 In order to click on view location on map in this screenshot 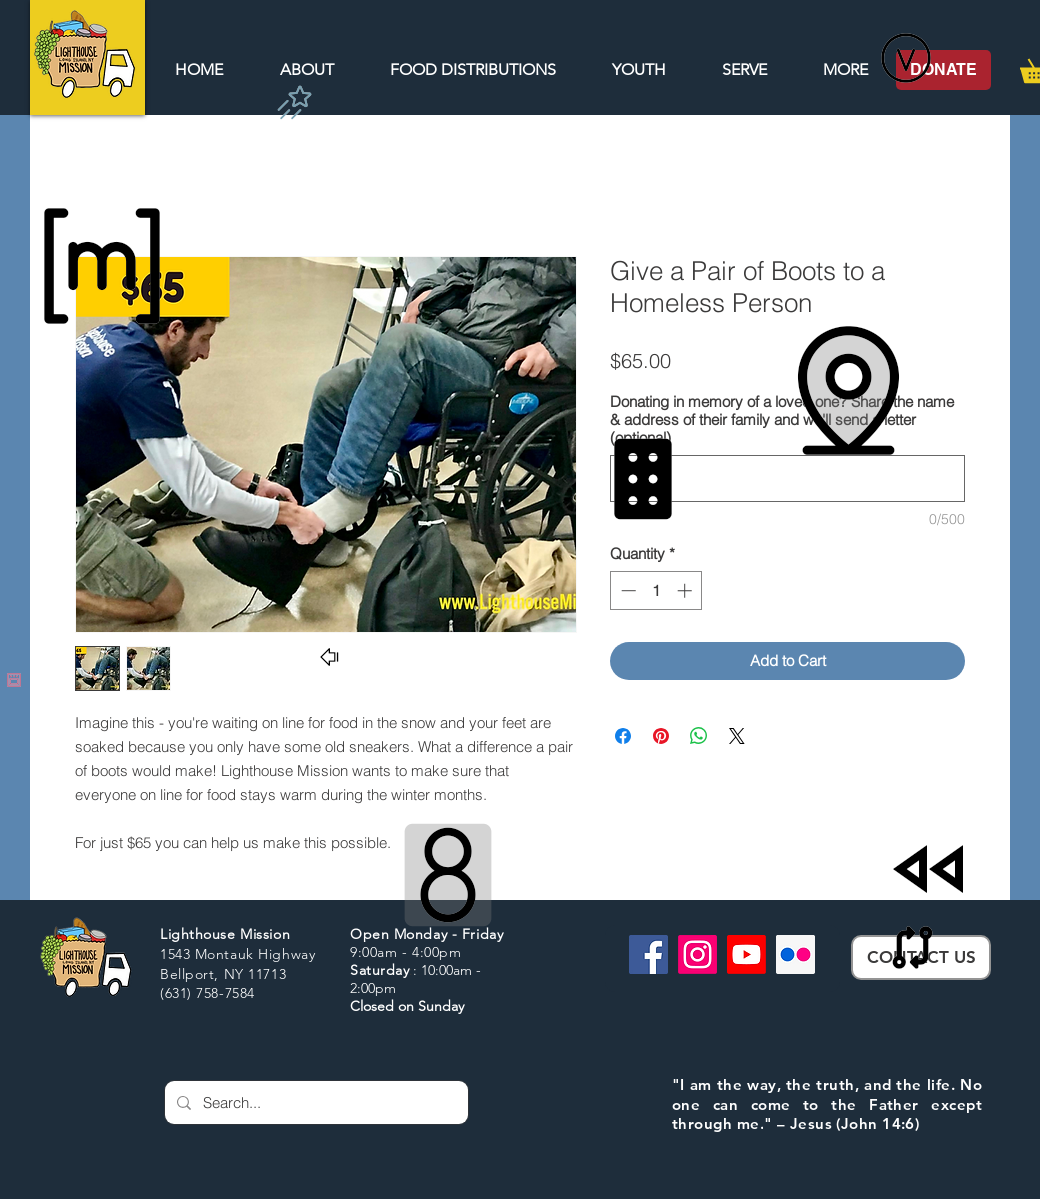, I will do `click(848, 390)`.